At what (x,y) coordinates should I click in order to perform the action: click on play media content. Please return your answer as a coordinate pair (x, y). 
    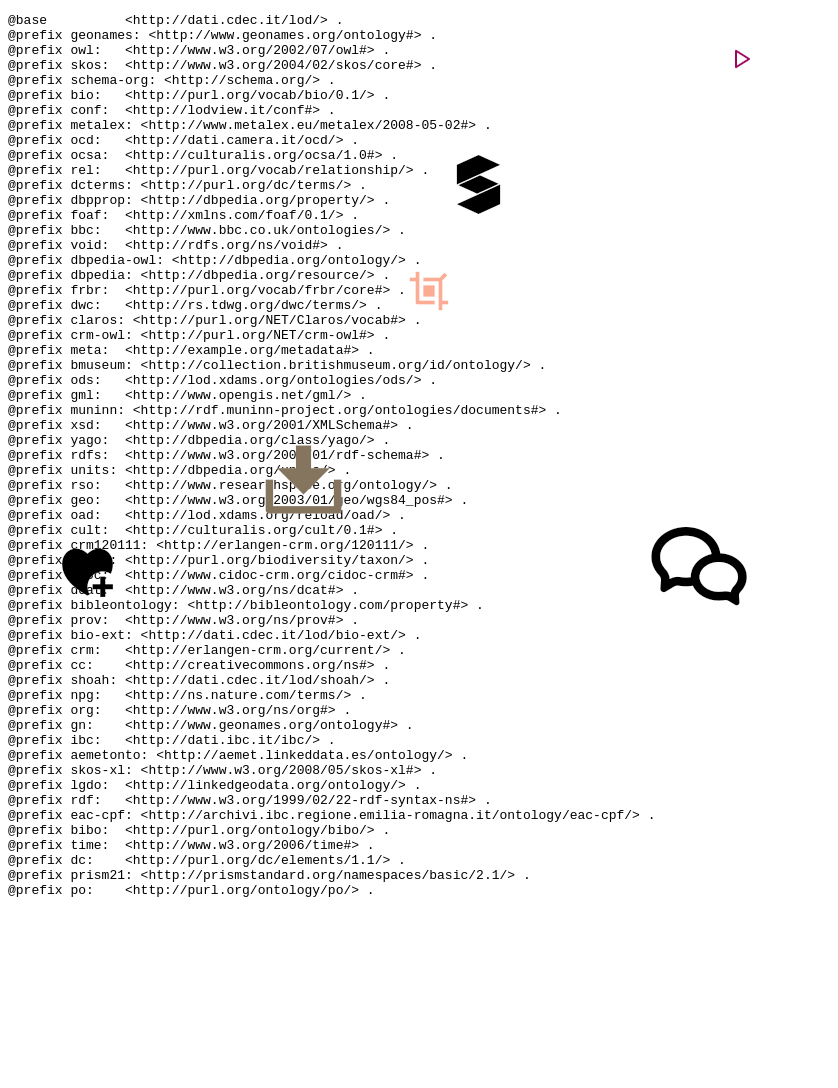
    Looking at the image, I should click on (741, 59).